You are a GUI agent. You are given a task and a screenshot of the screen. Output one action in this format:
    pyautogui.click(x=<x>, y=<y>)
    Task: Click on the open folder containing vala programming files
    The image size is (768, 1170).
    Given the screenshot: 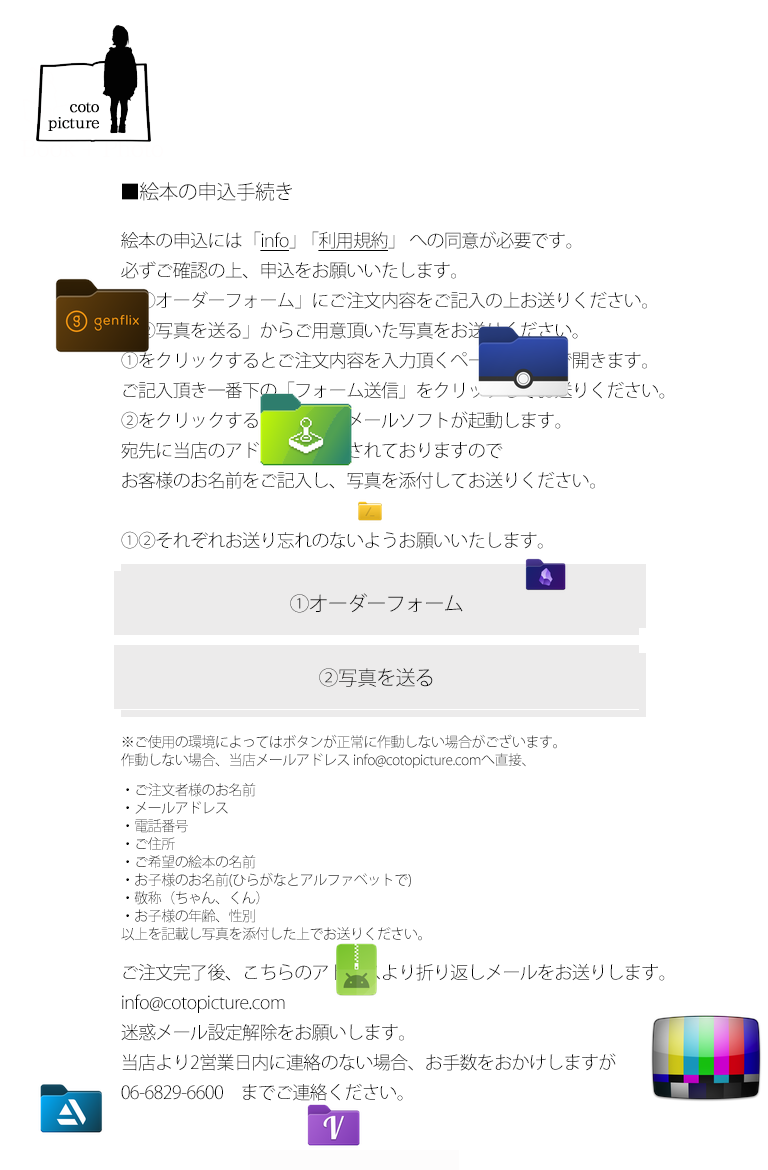 What is the action you would take?
    pyautogui.click(x=333, y=1126)
    